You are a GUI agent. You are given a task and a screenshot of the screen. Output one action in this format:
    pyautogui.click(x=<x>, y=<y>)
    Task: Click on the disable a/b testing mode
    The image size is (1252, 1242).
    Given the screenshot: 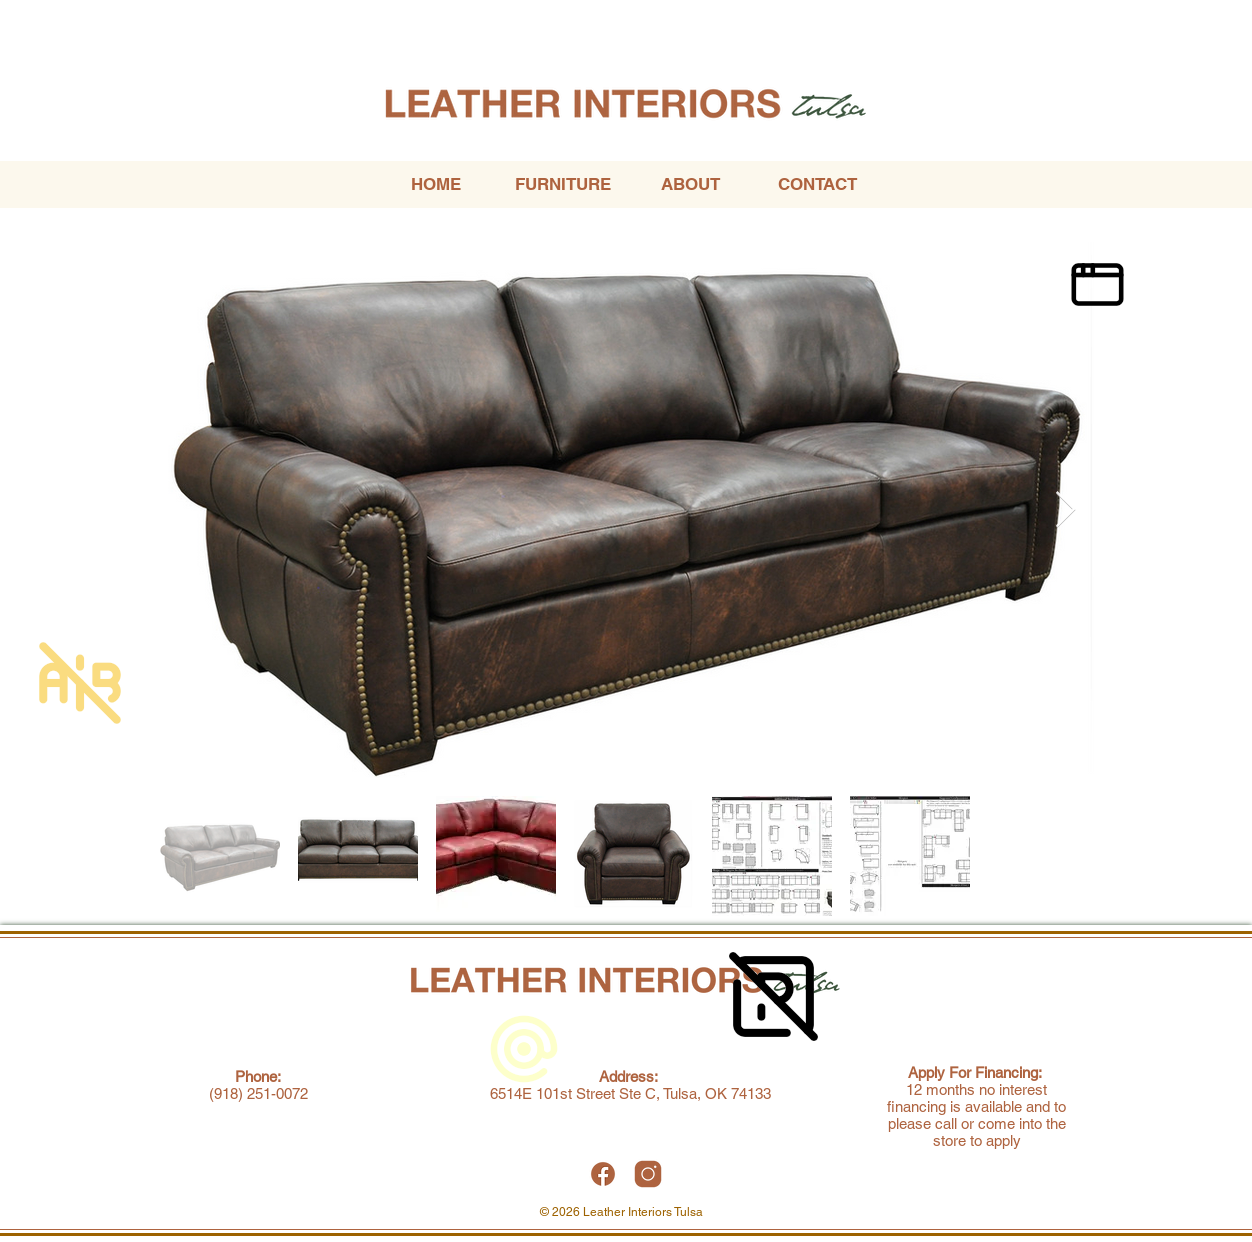 What is the action you would take?
    pyautogui.click(x=80, y=683)
    